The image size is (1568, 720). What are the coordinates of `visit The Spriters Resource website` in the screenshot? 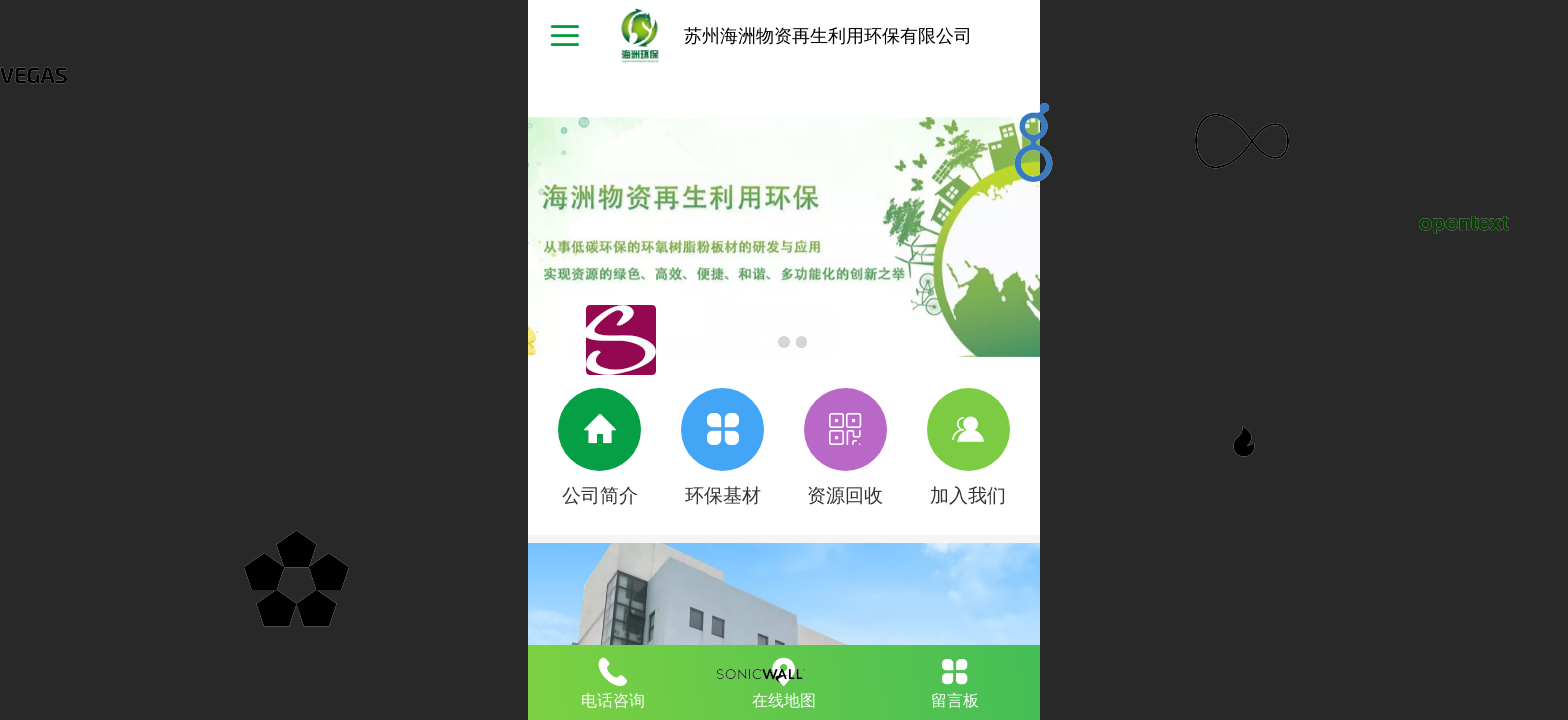 It's located at (621, 340).